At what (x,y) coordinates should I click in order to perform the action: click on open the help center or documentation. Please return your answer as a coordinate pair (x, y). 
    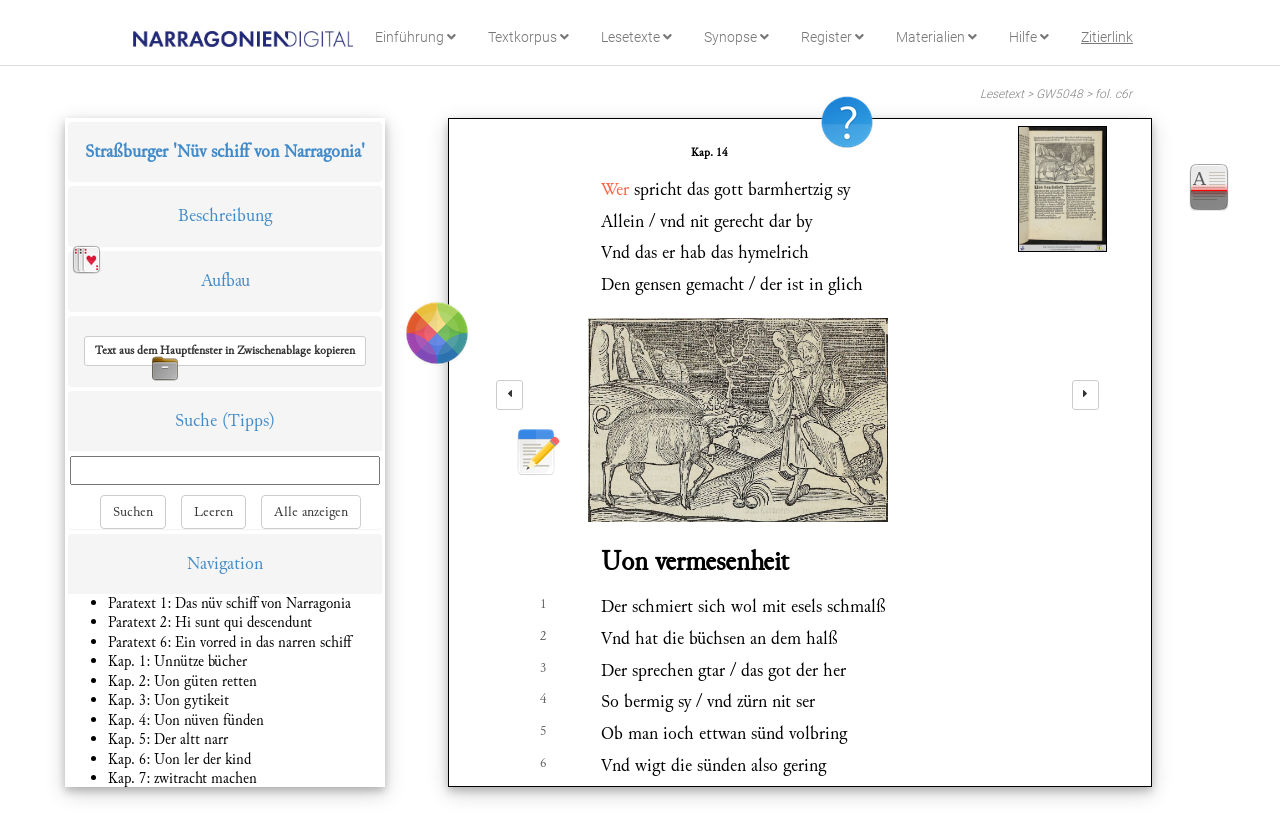
    Looking at the image, I should click on (847, 122).